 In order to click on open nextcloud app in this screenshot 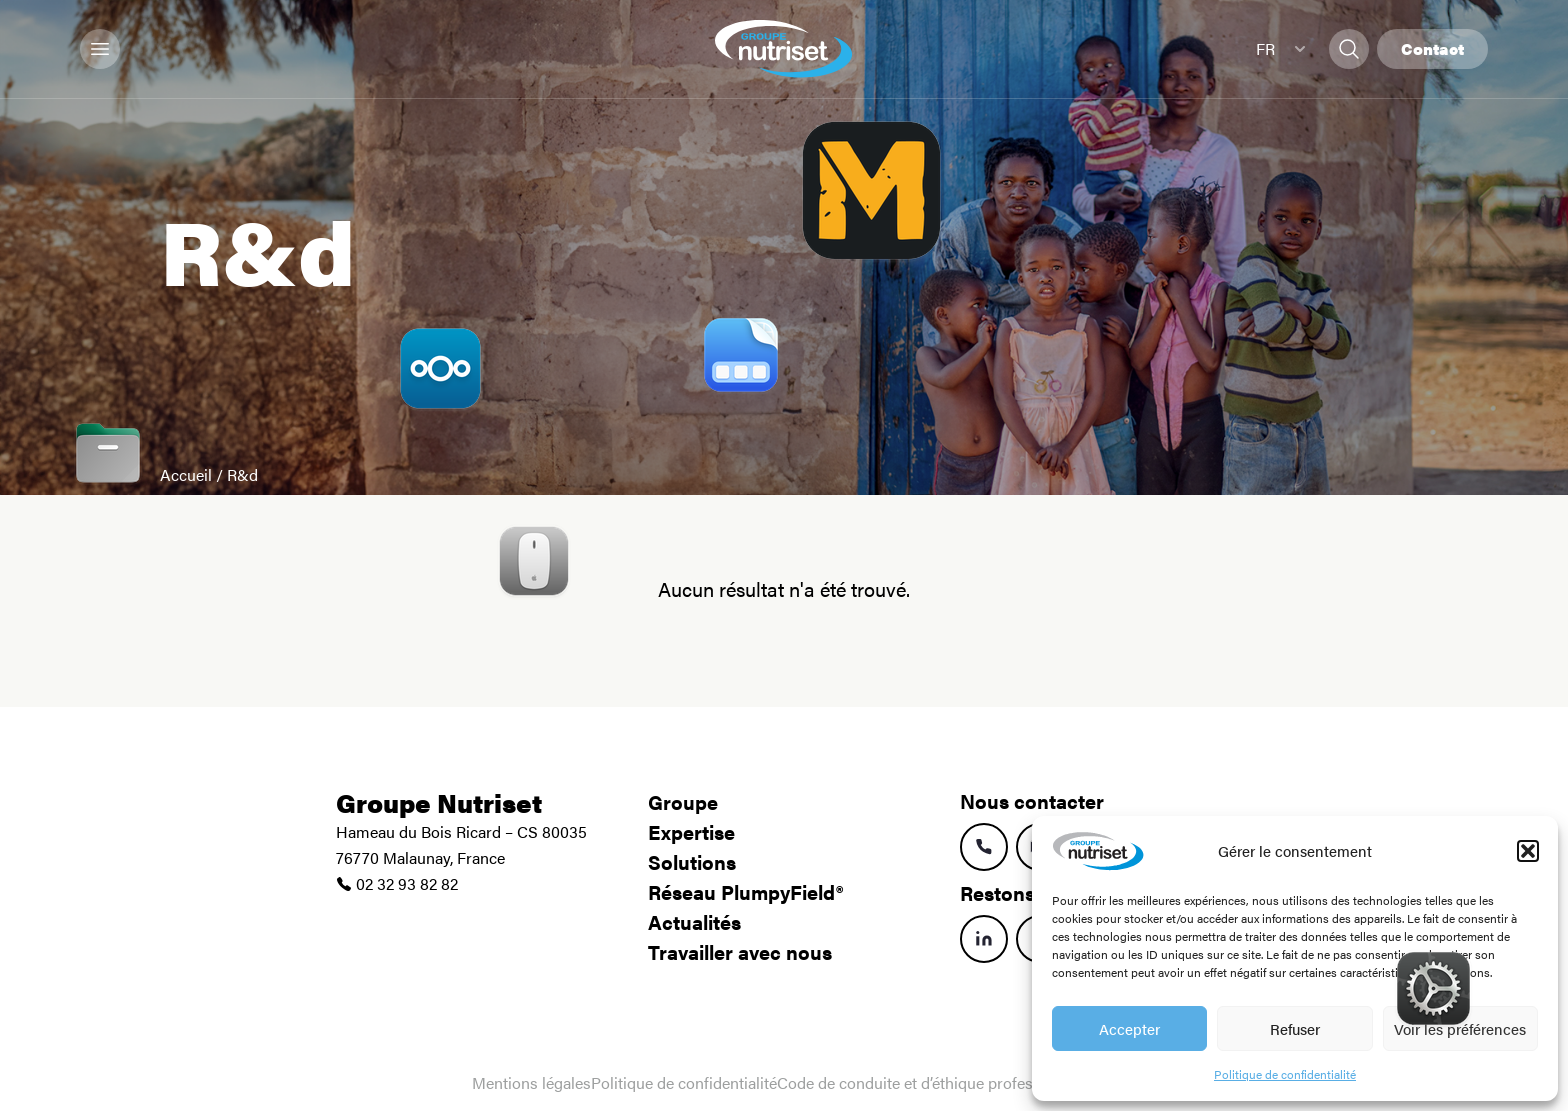, I will do `click(440, 368)`.